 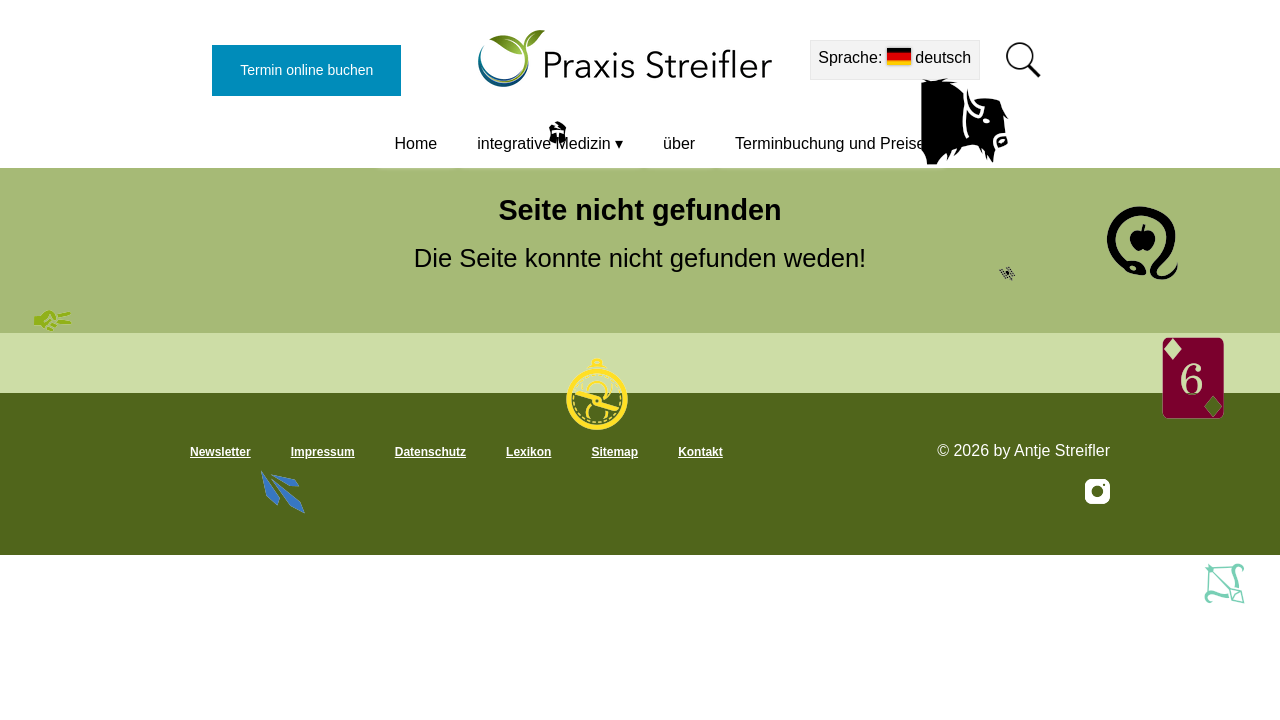 What do you see at coordinates (282, 491) in the screenshot?
I see `collect or earn gems in a game` at bounding box center [282, 491].